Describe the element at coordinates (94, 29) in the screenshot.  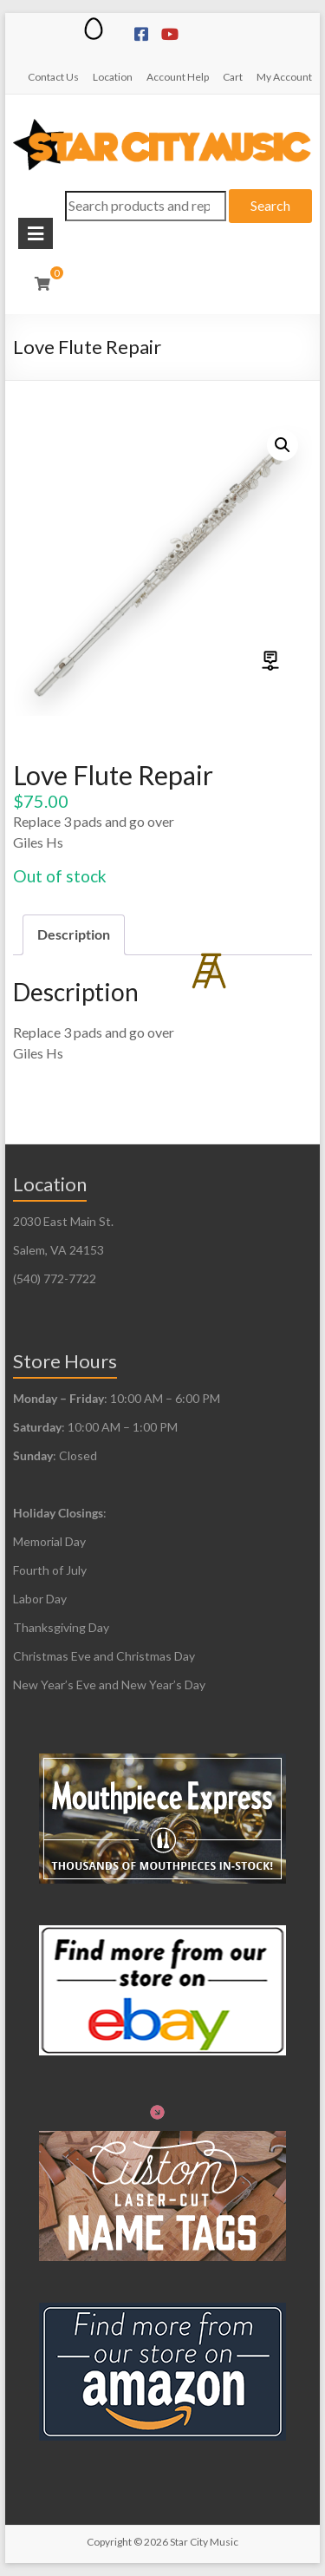
I see `indicates breakfast or food-related content` at that location.